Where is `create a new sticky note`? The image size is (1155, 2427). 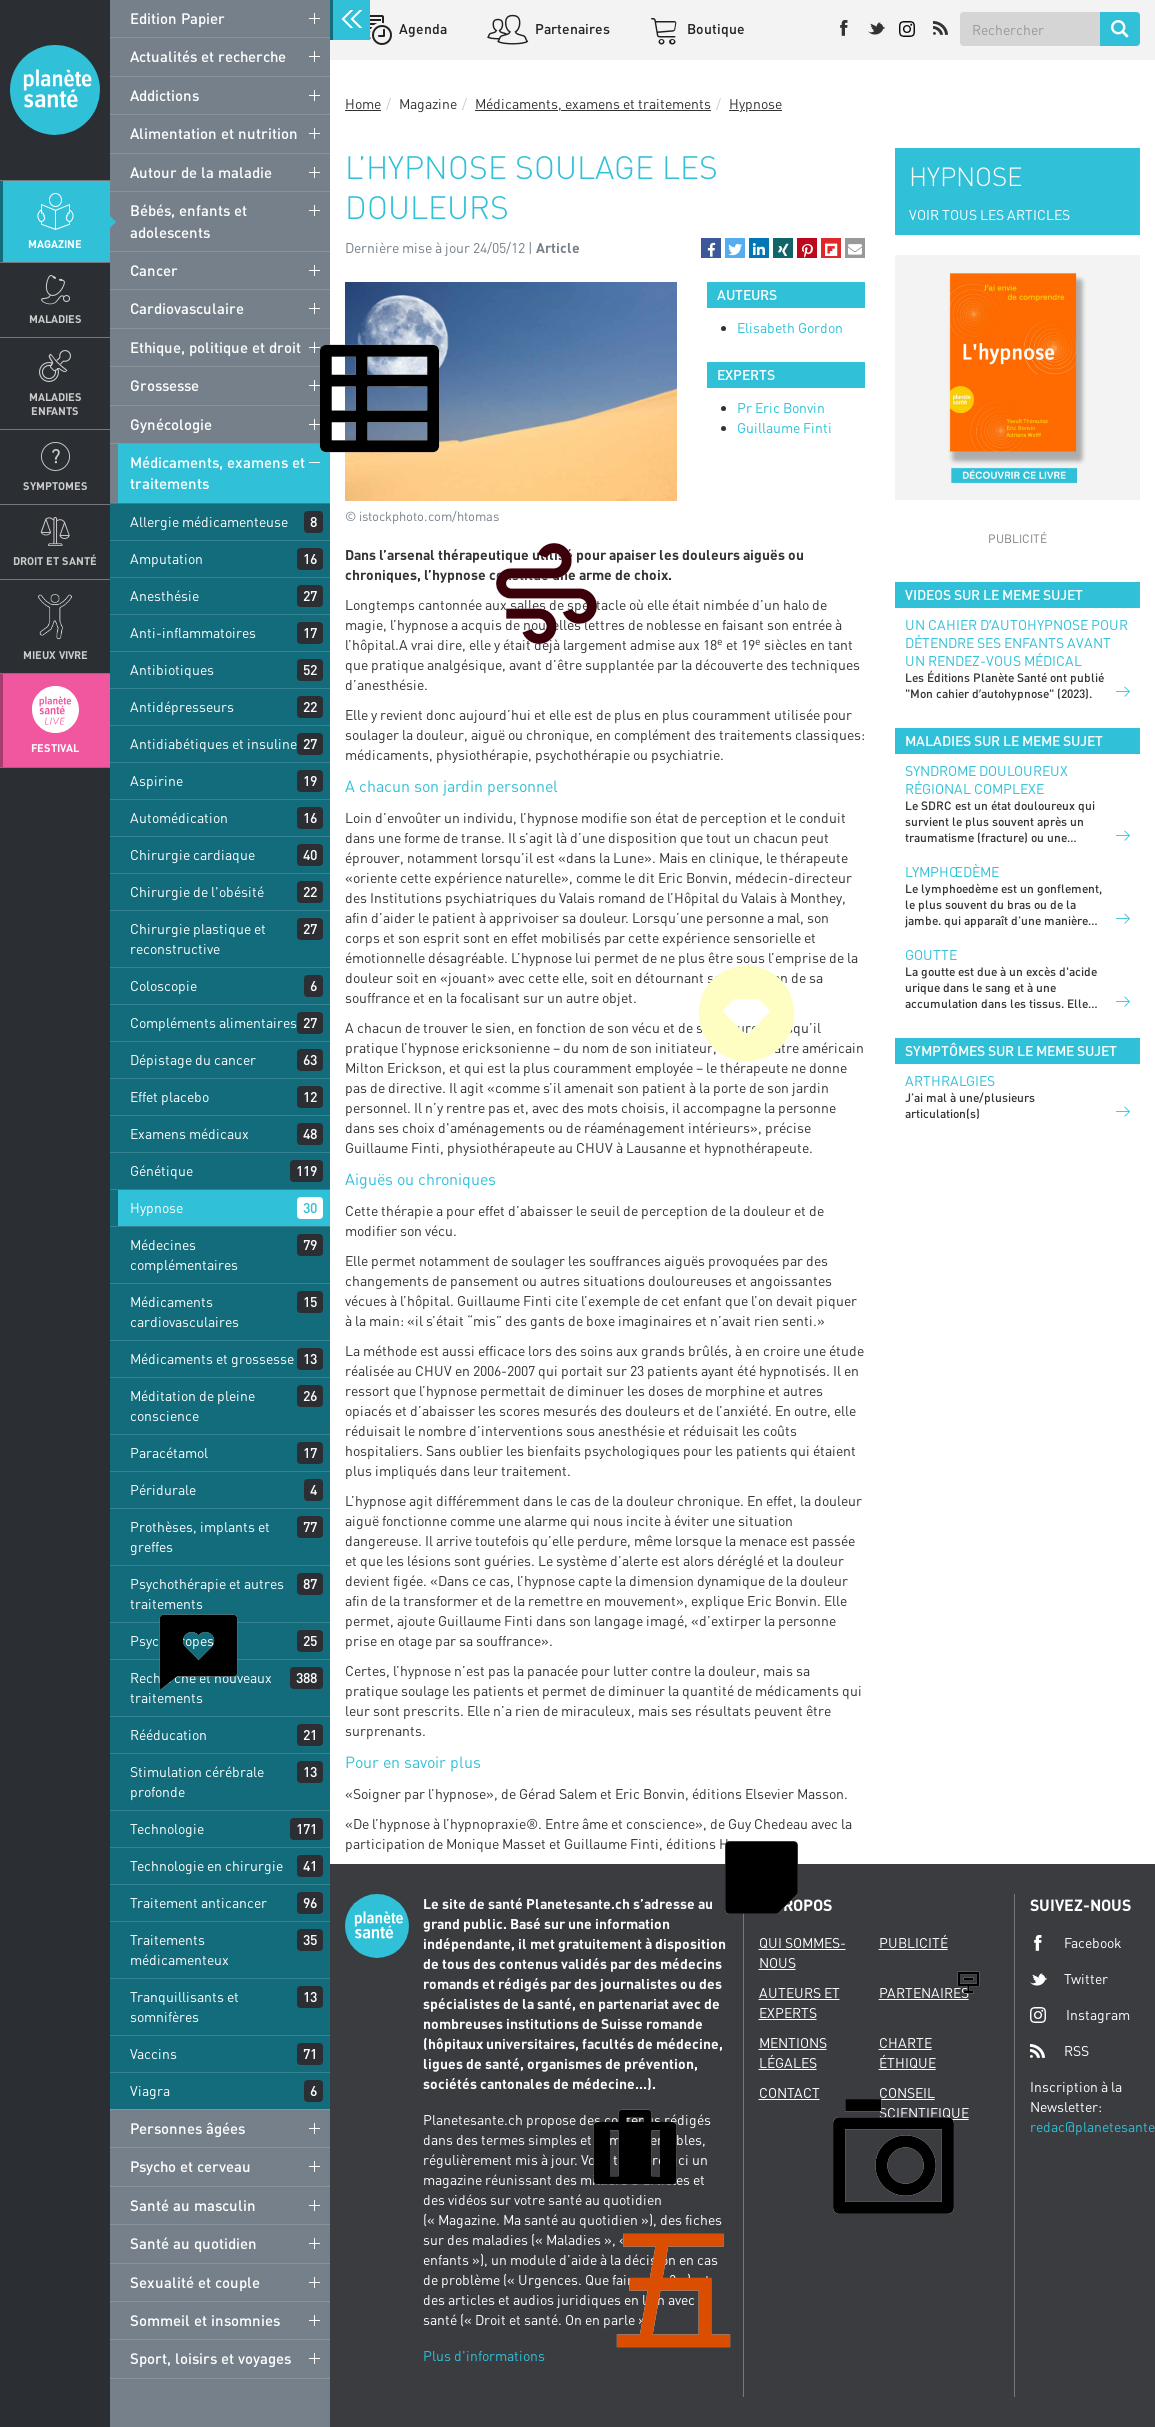 create a new sticky note is located at coordinates (761, 1877).